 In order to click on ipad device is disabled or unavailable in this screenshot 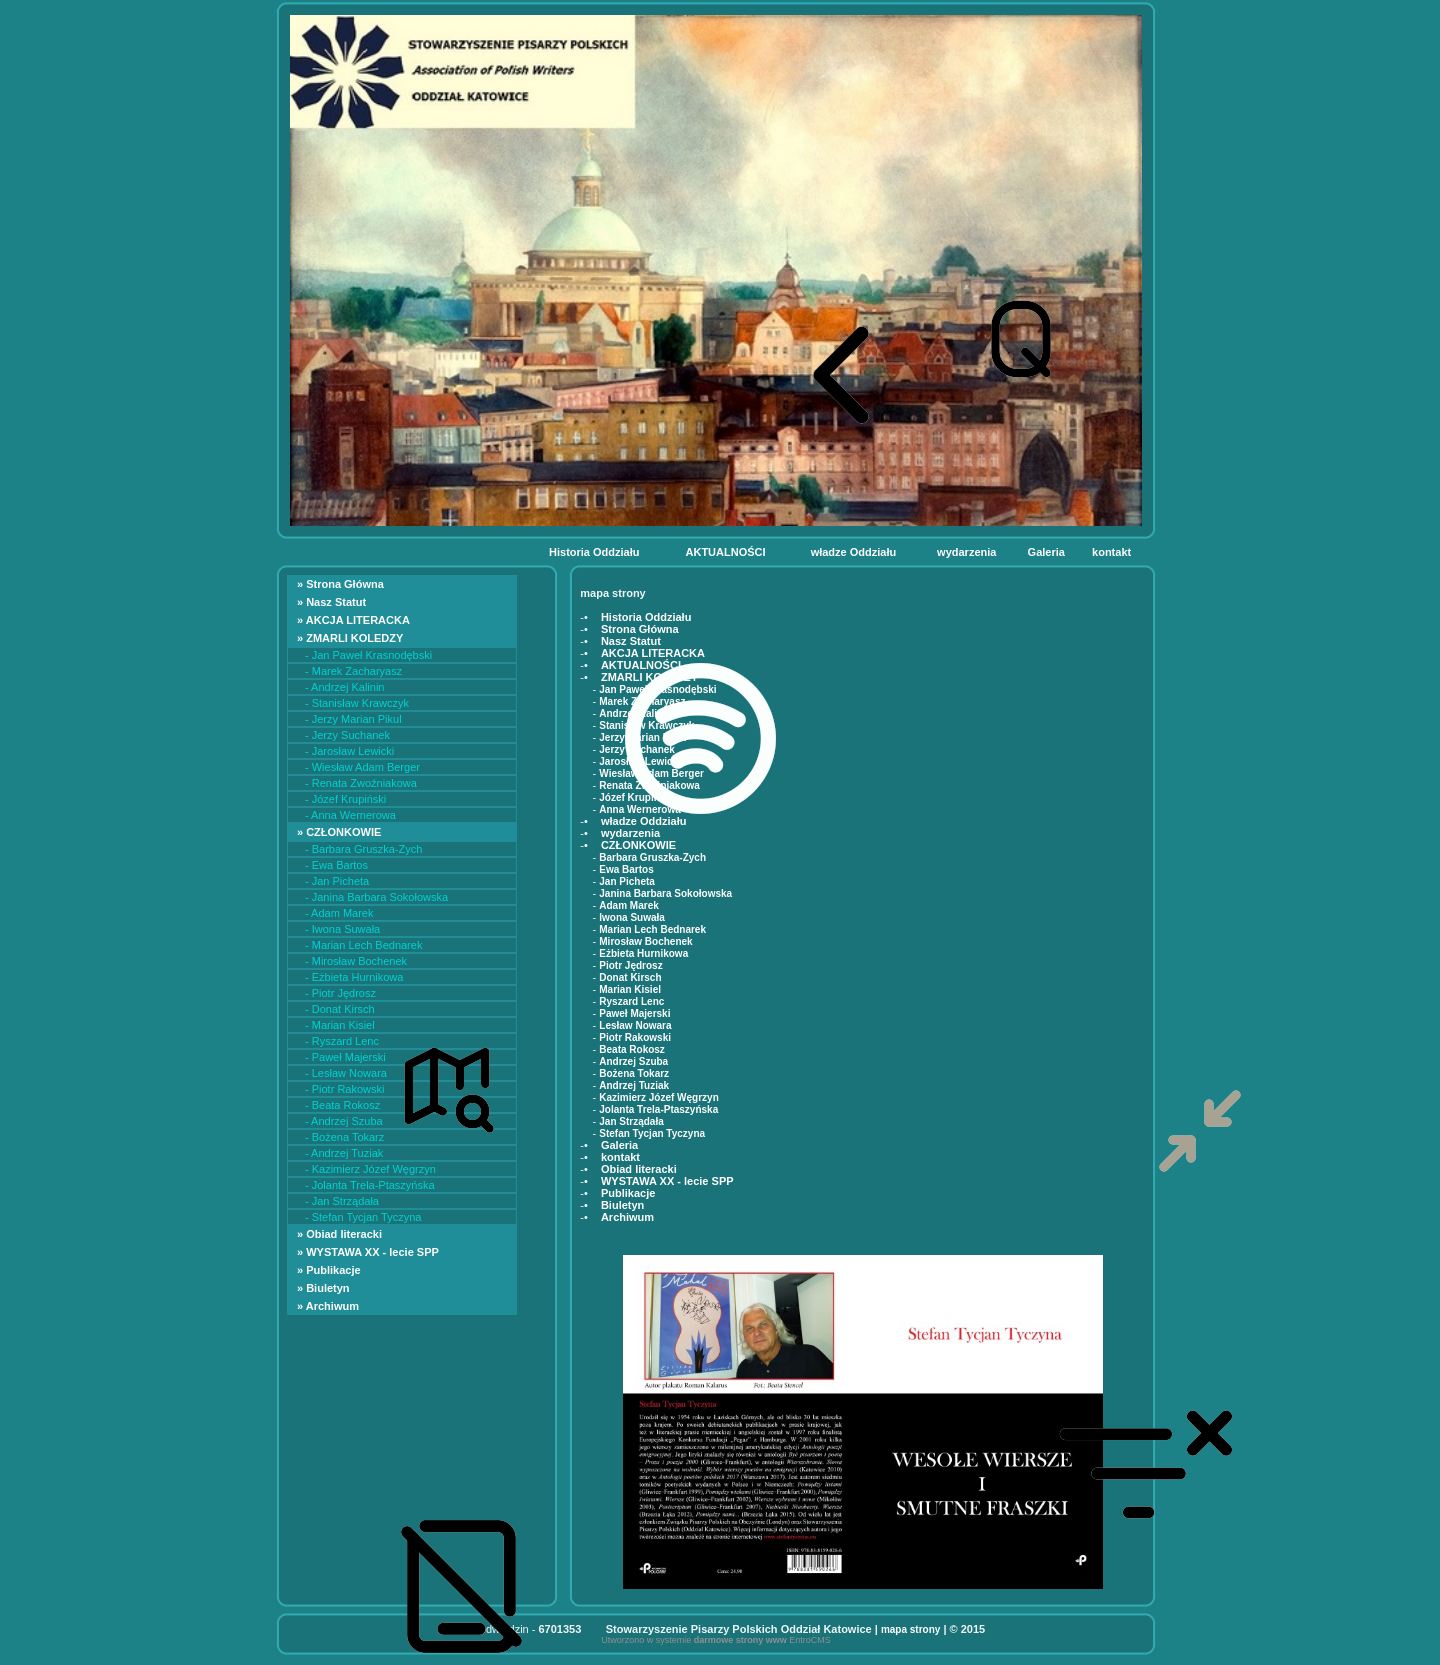, I will do `click(461, 1586)`.